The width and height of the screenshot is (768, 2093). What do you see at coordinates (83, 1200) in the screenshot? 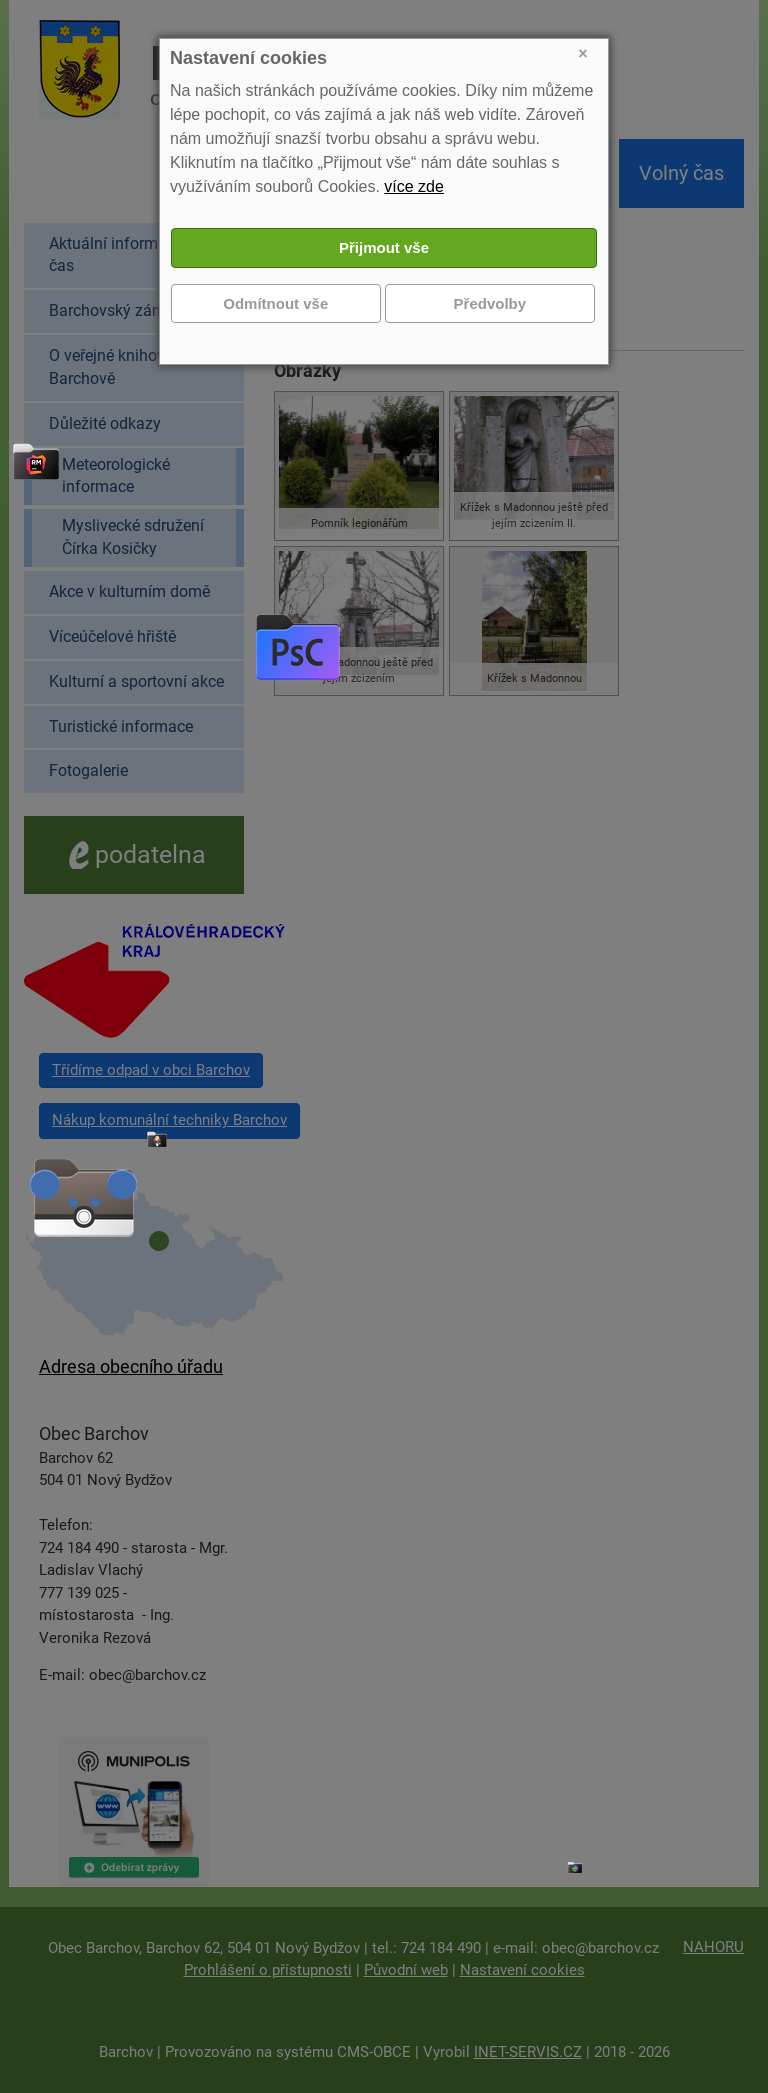
I see `folder containing pokémon heavy ball assets` at bounding box center [83, 1200].